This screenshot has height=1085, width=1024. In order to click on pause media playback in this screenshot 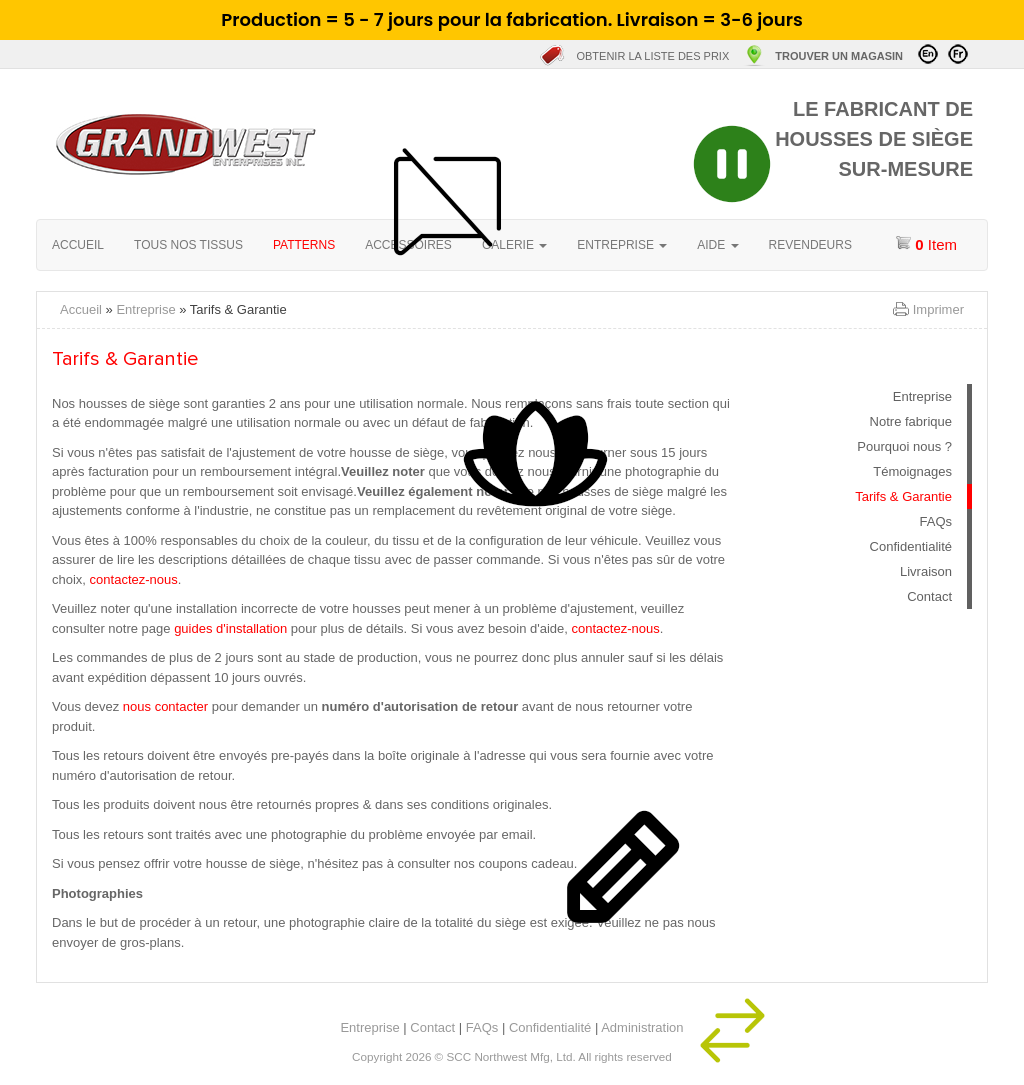, I will do `click(732, 164)`.